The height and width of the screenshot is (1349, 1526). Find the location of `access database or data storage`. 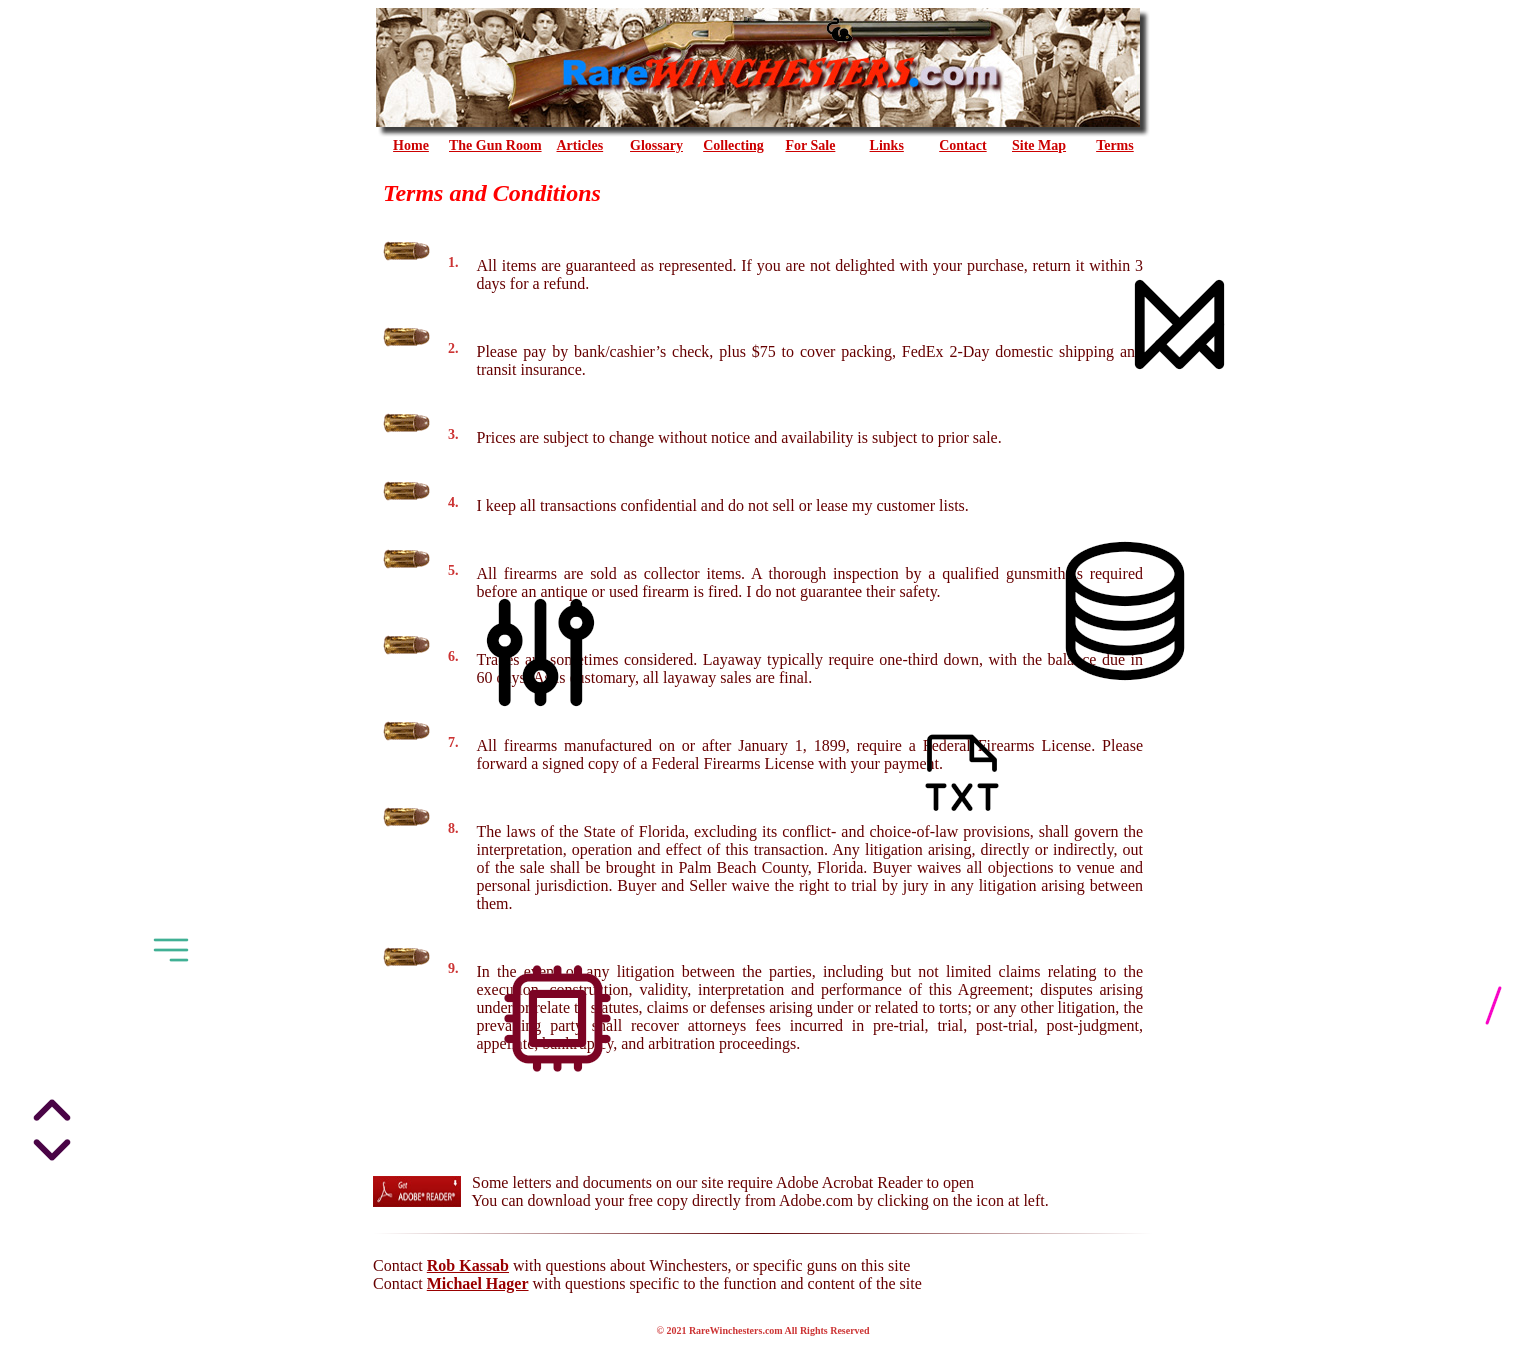

access database or data storage is located at coordinates (1125, 611).